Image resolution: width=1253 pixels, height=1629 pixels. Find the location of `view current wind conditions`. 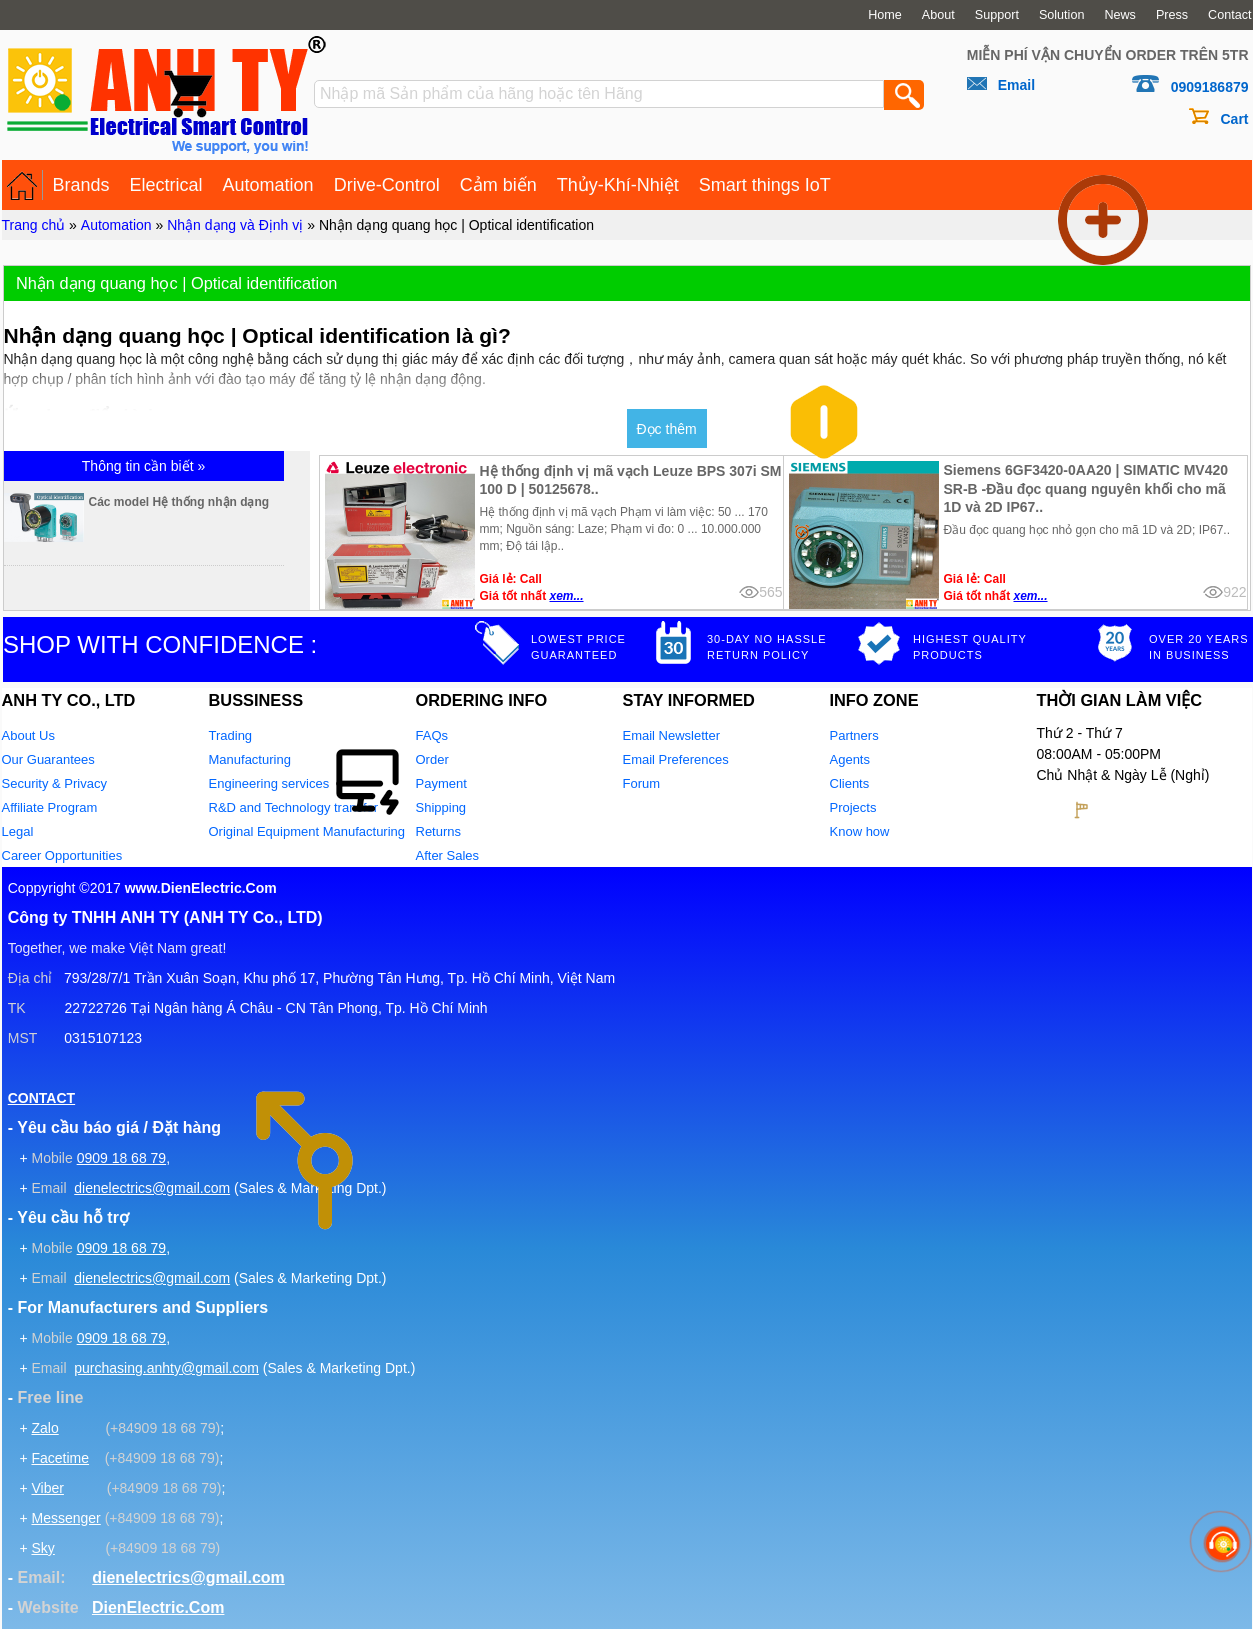

view current wind conditions is located at coordinates (1082, 810).